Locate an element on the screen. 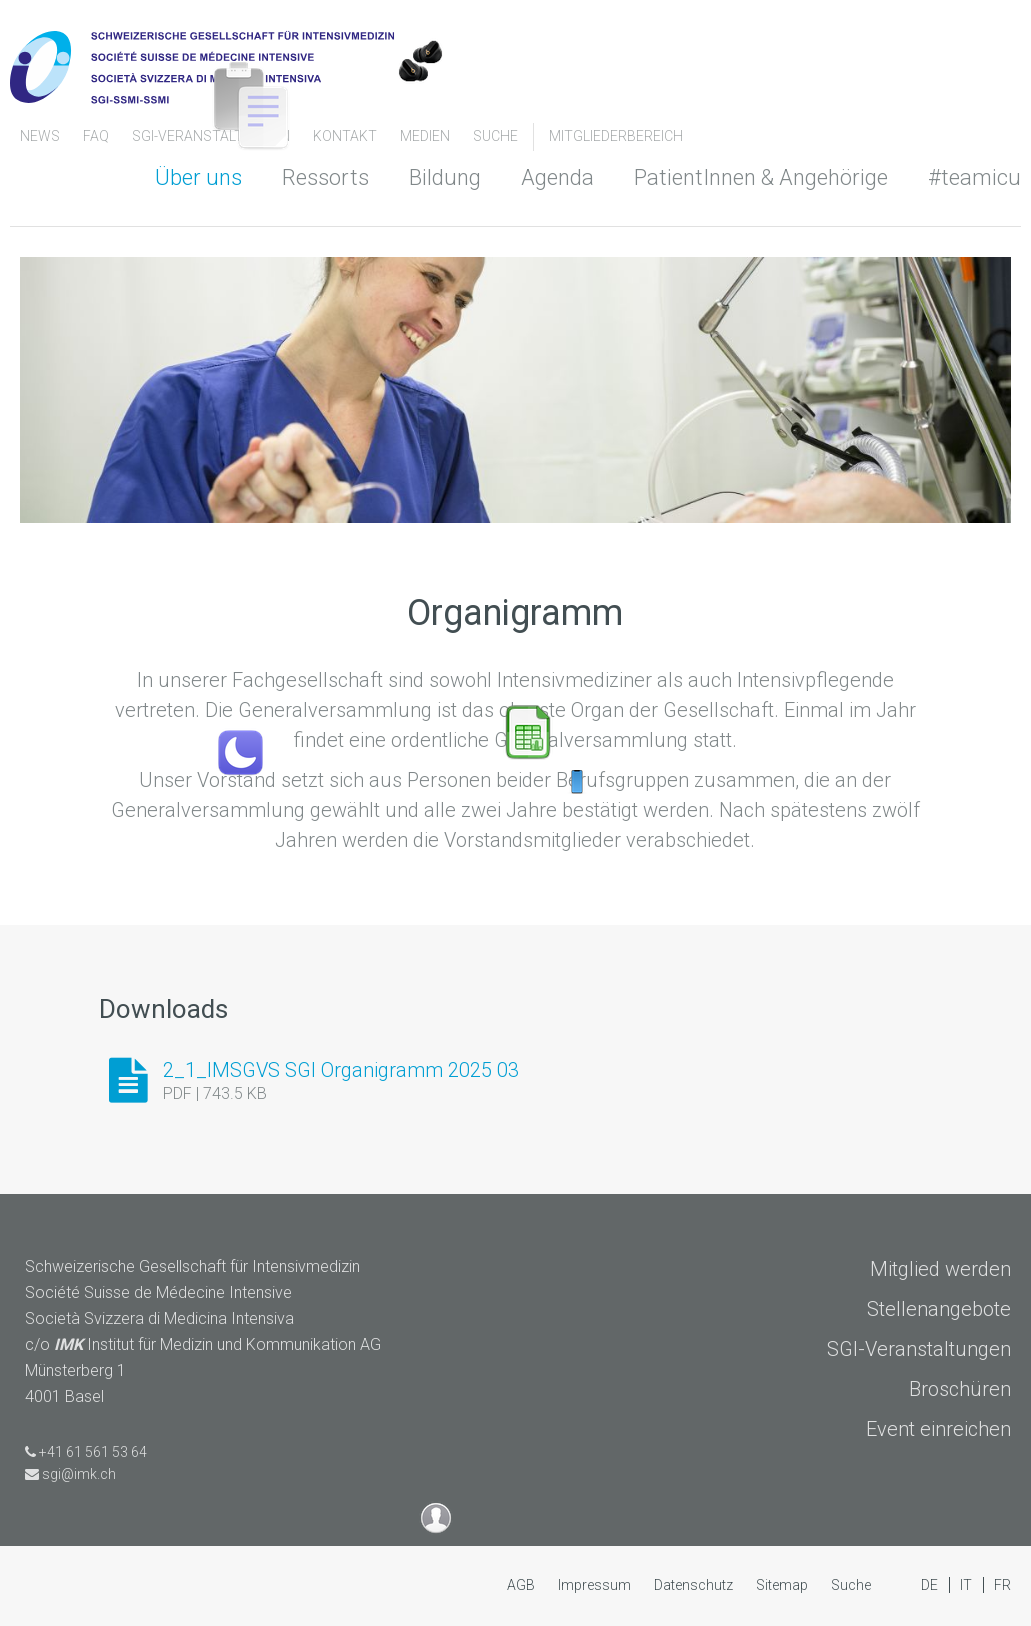  paste copied content from clipboard is located at coordinates (251, 105).